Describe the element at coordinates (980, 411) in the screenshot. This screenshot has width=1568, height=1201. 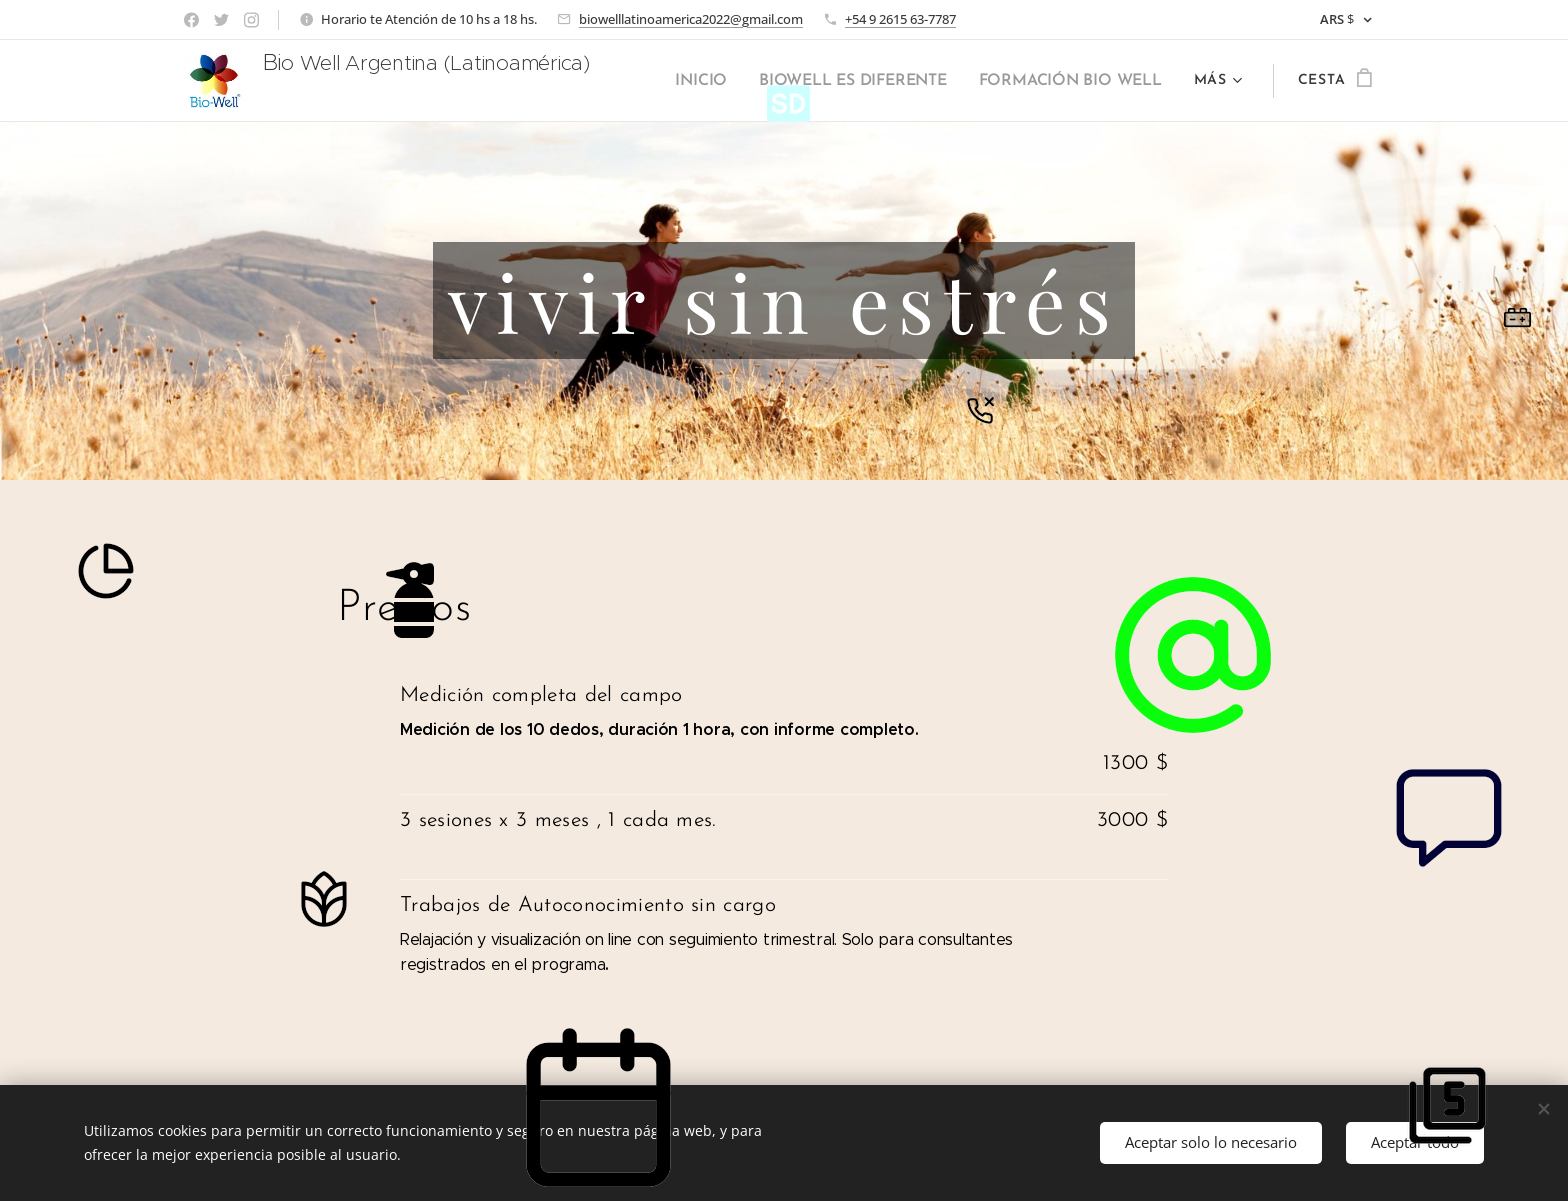
I see `indicates a missed phone call` at that location.